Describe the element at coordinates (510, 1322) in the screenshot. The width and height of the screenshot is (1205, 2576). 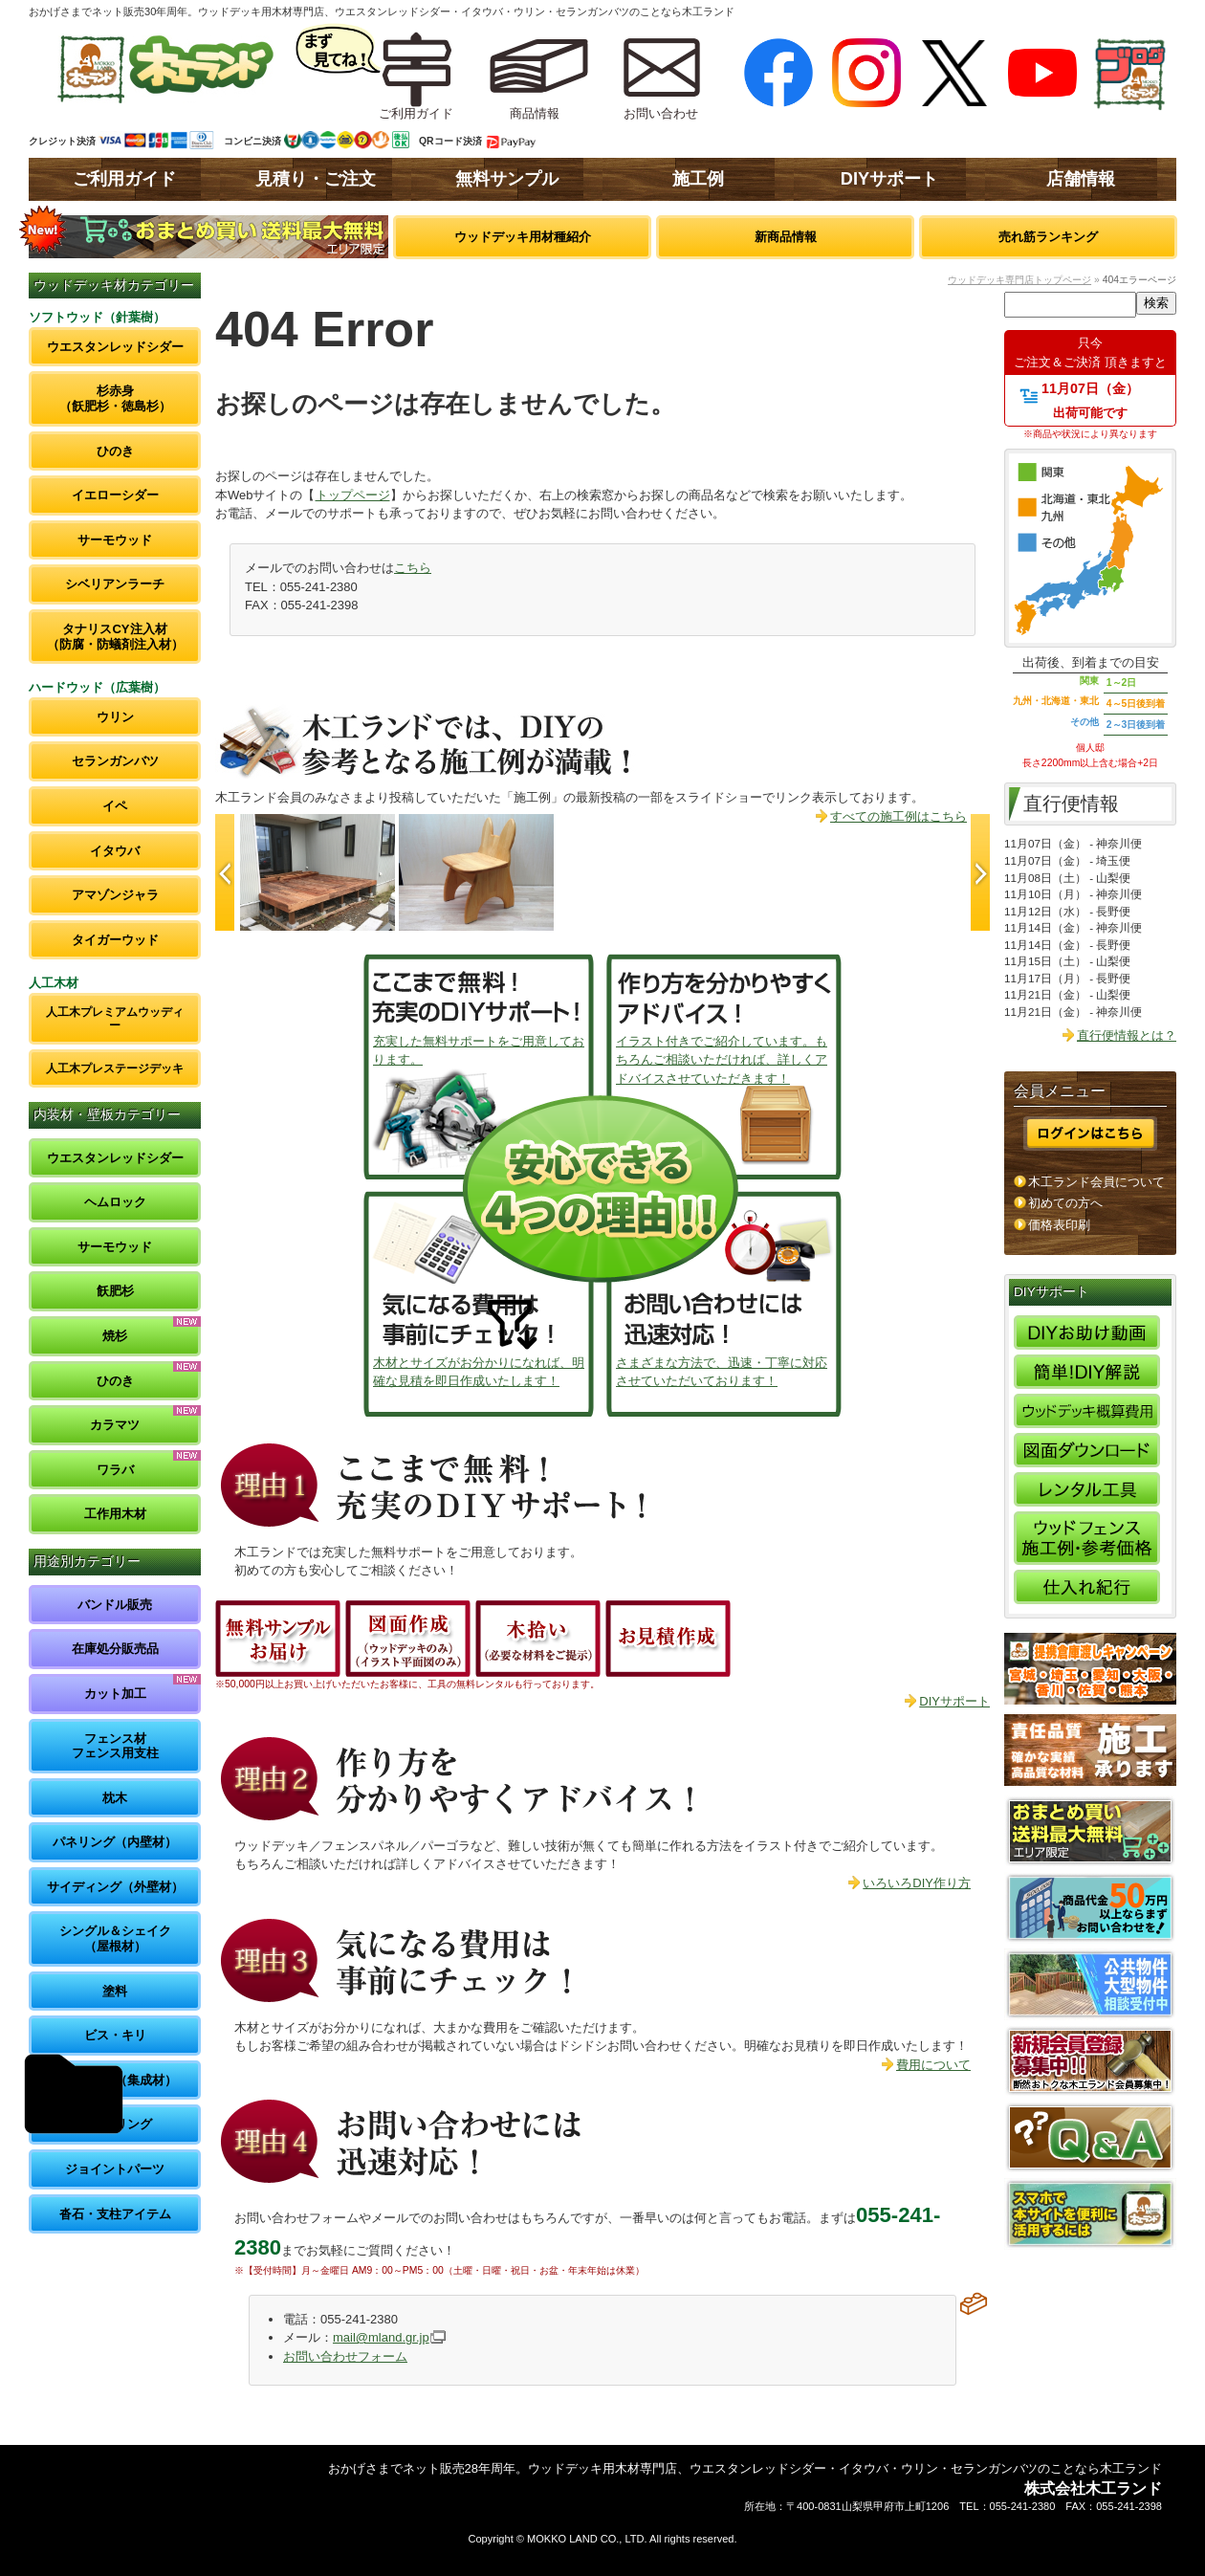
I see `sort filtered results in descending order` at that location.